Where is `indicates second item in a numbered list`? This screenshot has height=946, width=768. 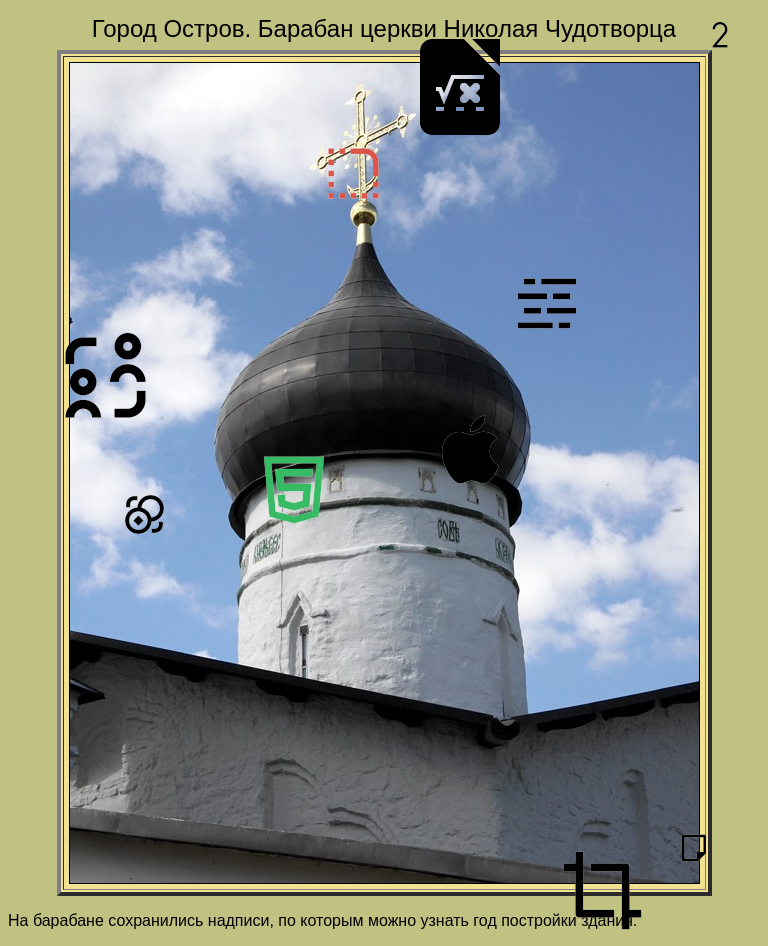 indicates second item in a numbered list is located at coordinates (720, 35).